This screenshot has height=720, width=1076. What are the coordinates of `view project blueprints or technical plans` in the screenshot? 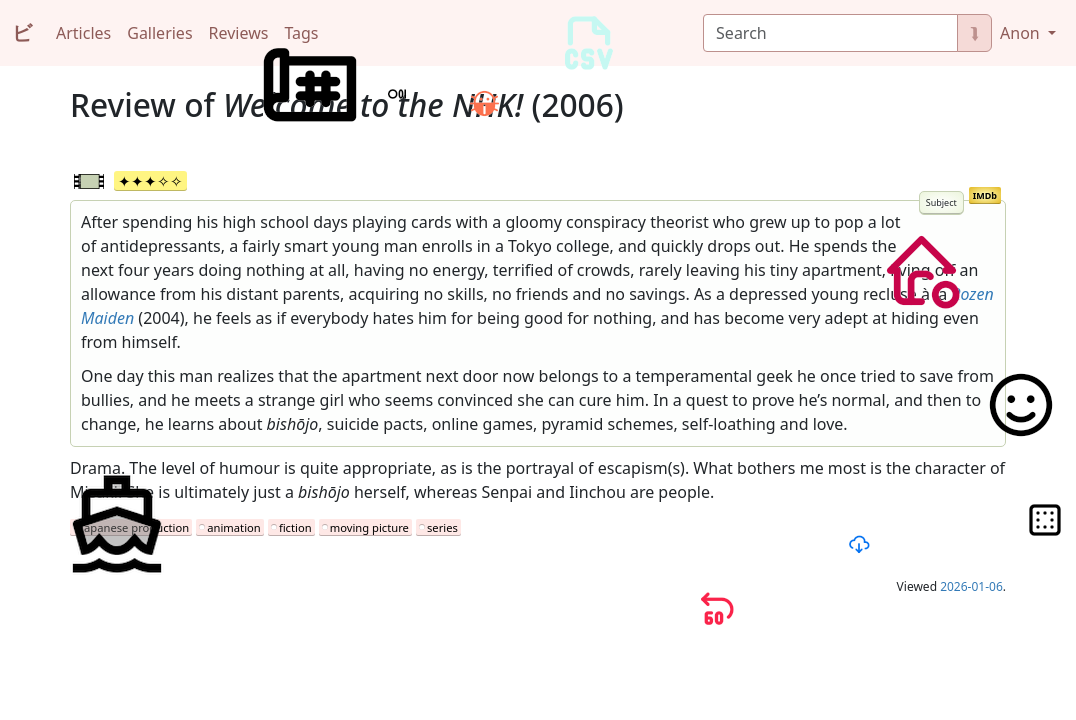 It's located at (310, 88).